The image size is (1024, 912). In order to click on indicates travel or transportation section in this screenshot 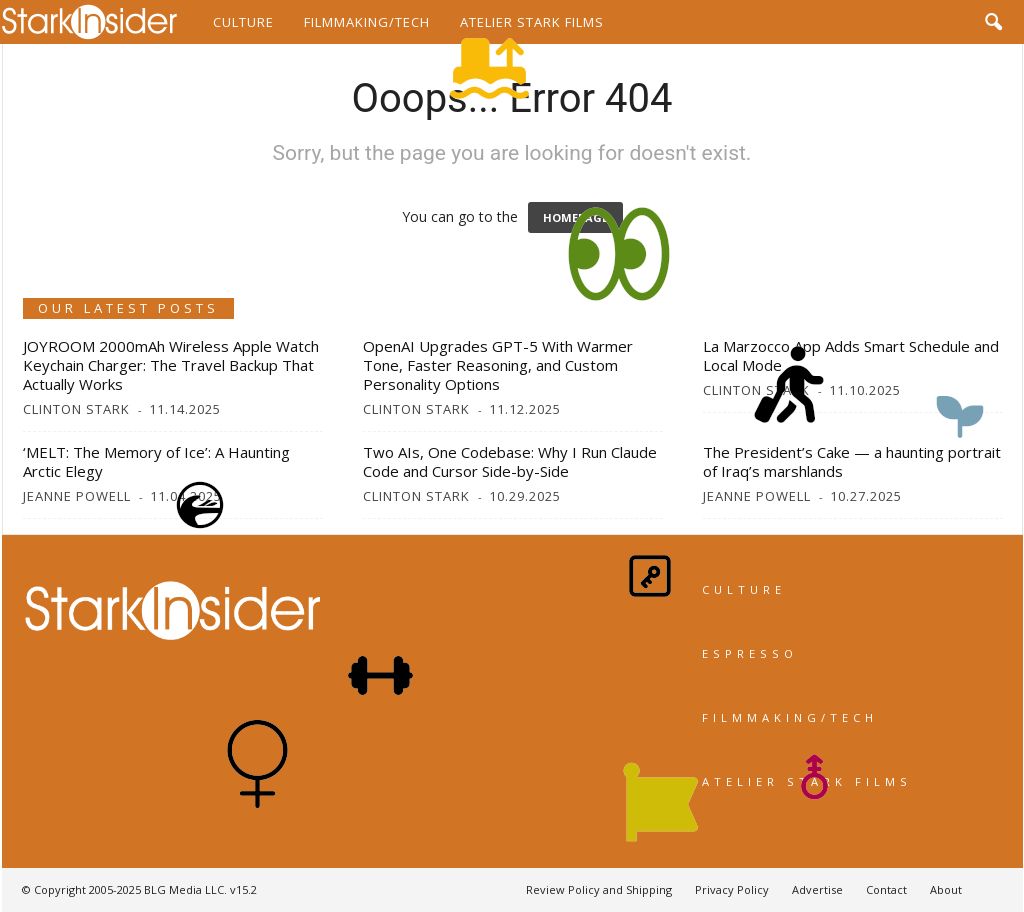, I will do `click(789, 384)`.